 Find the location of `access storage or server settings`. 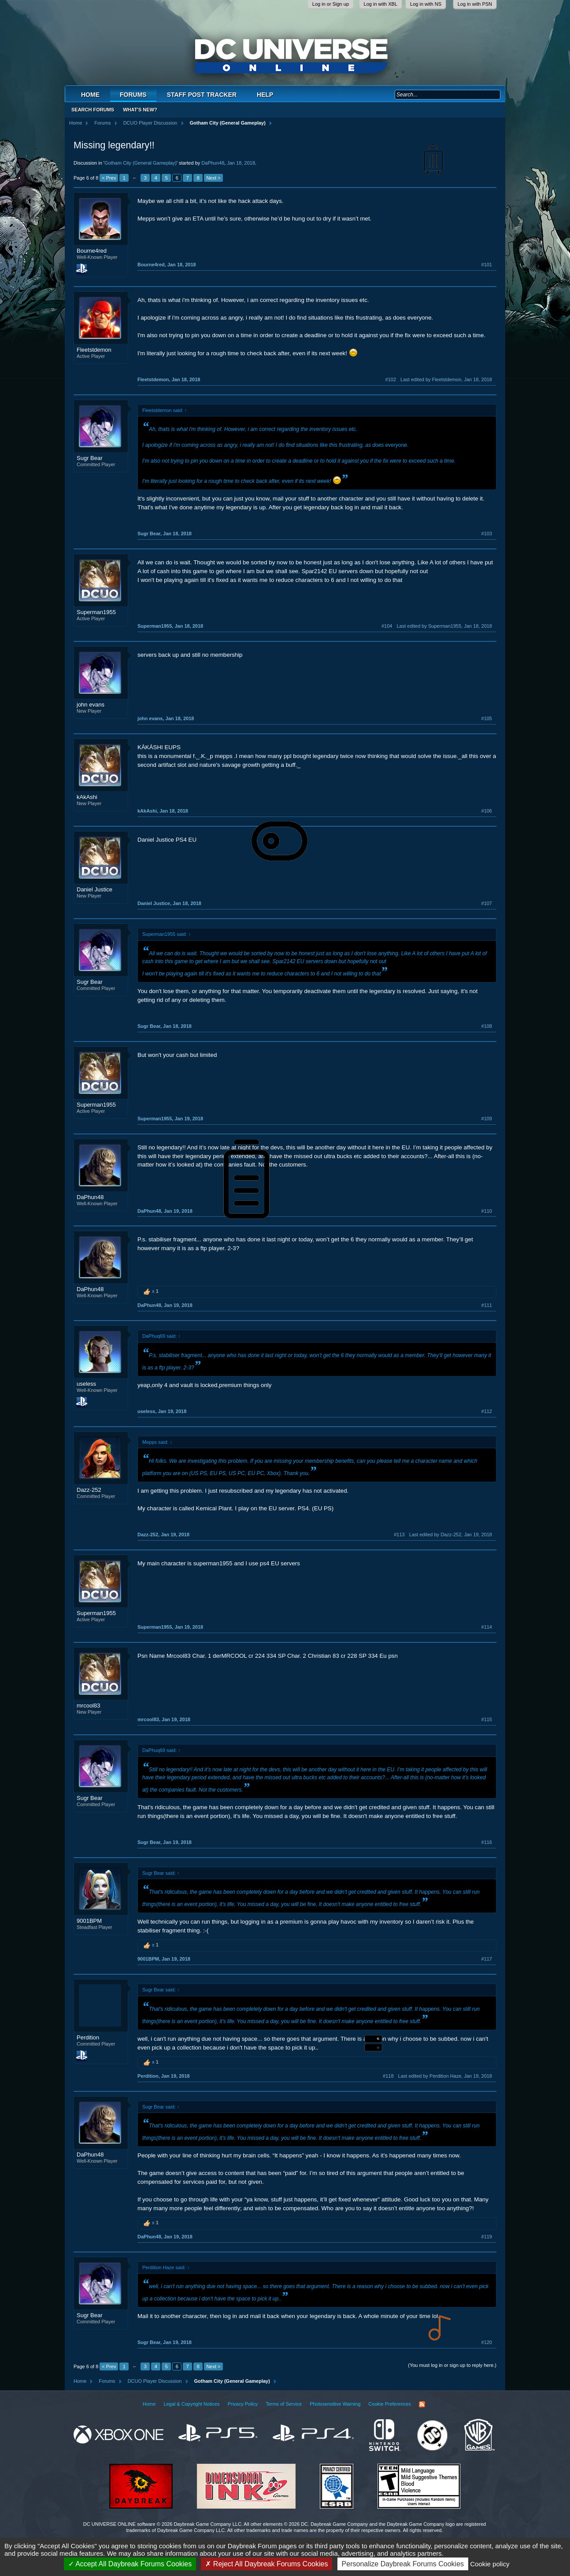

access storage or server settings is located at coordinates (373, 2043).